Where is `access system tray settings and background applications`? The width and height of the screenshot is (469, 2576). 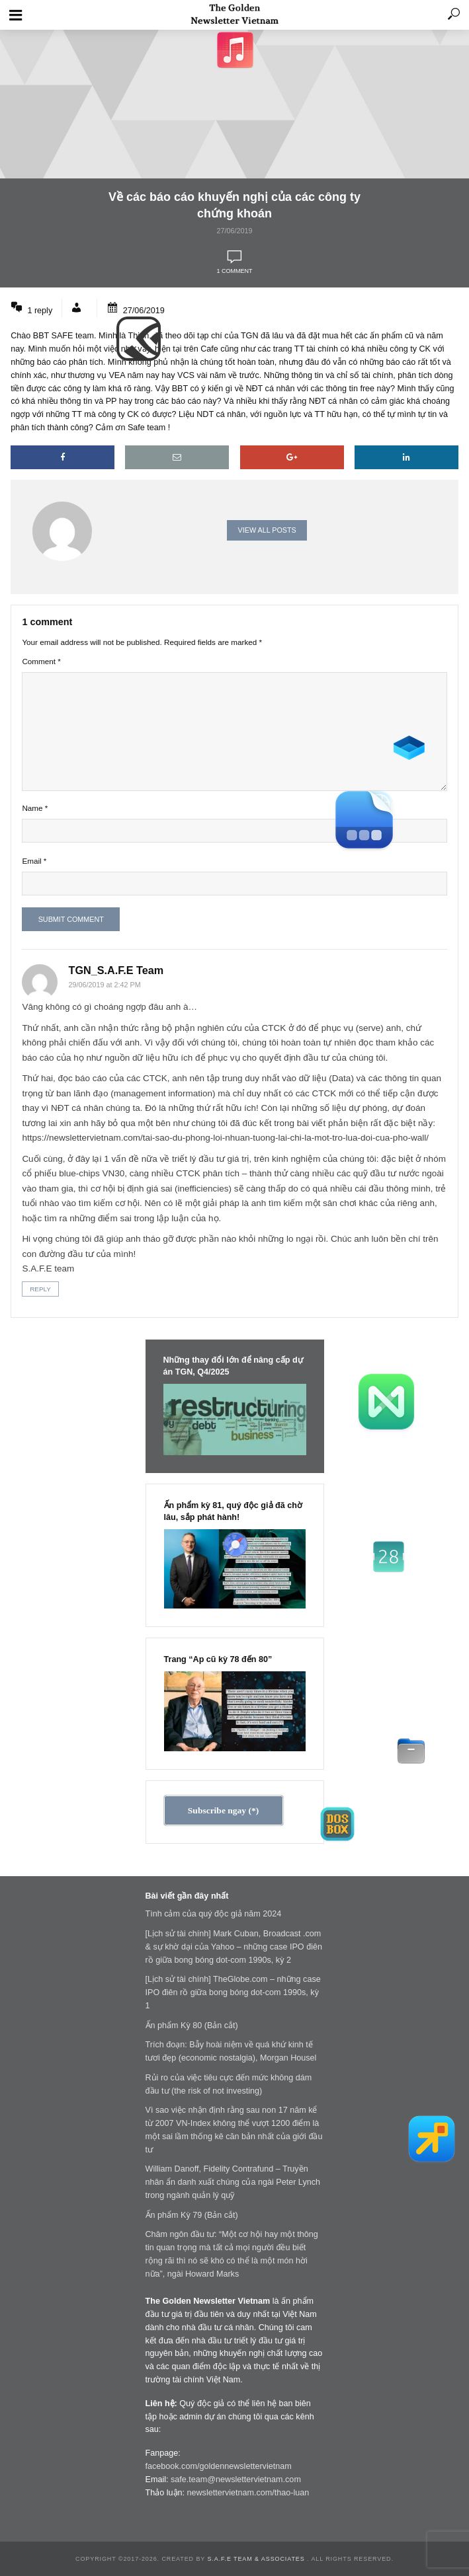
access system tray settings and background applications is located at coordinates (364, 819).